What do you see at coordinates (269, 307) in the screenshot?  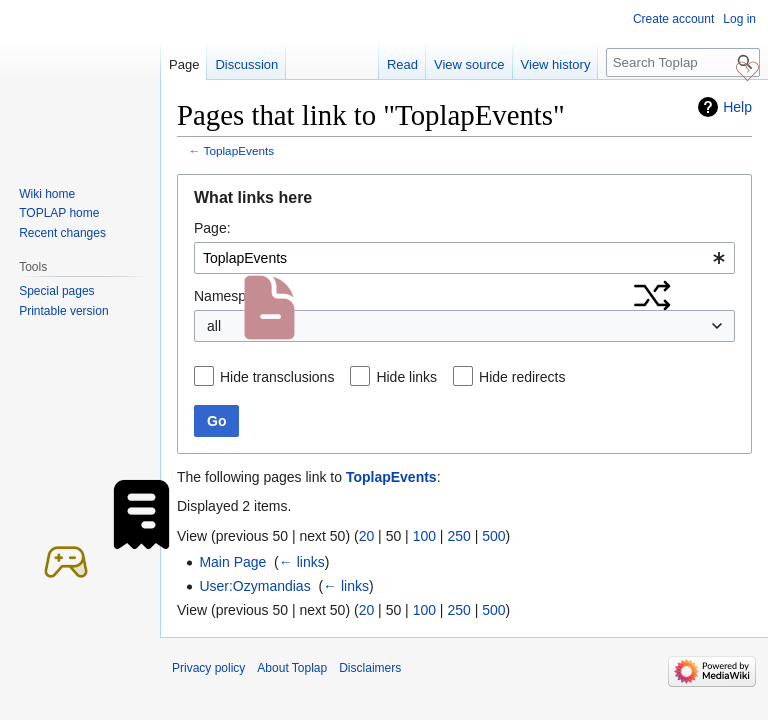 I see `remove content from a document` at bounding box center [269, 307].